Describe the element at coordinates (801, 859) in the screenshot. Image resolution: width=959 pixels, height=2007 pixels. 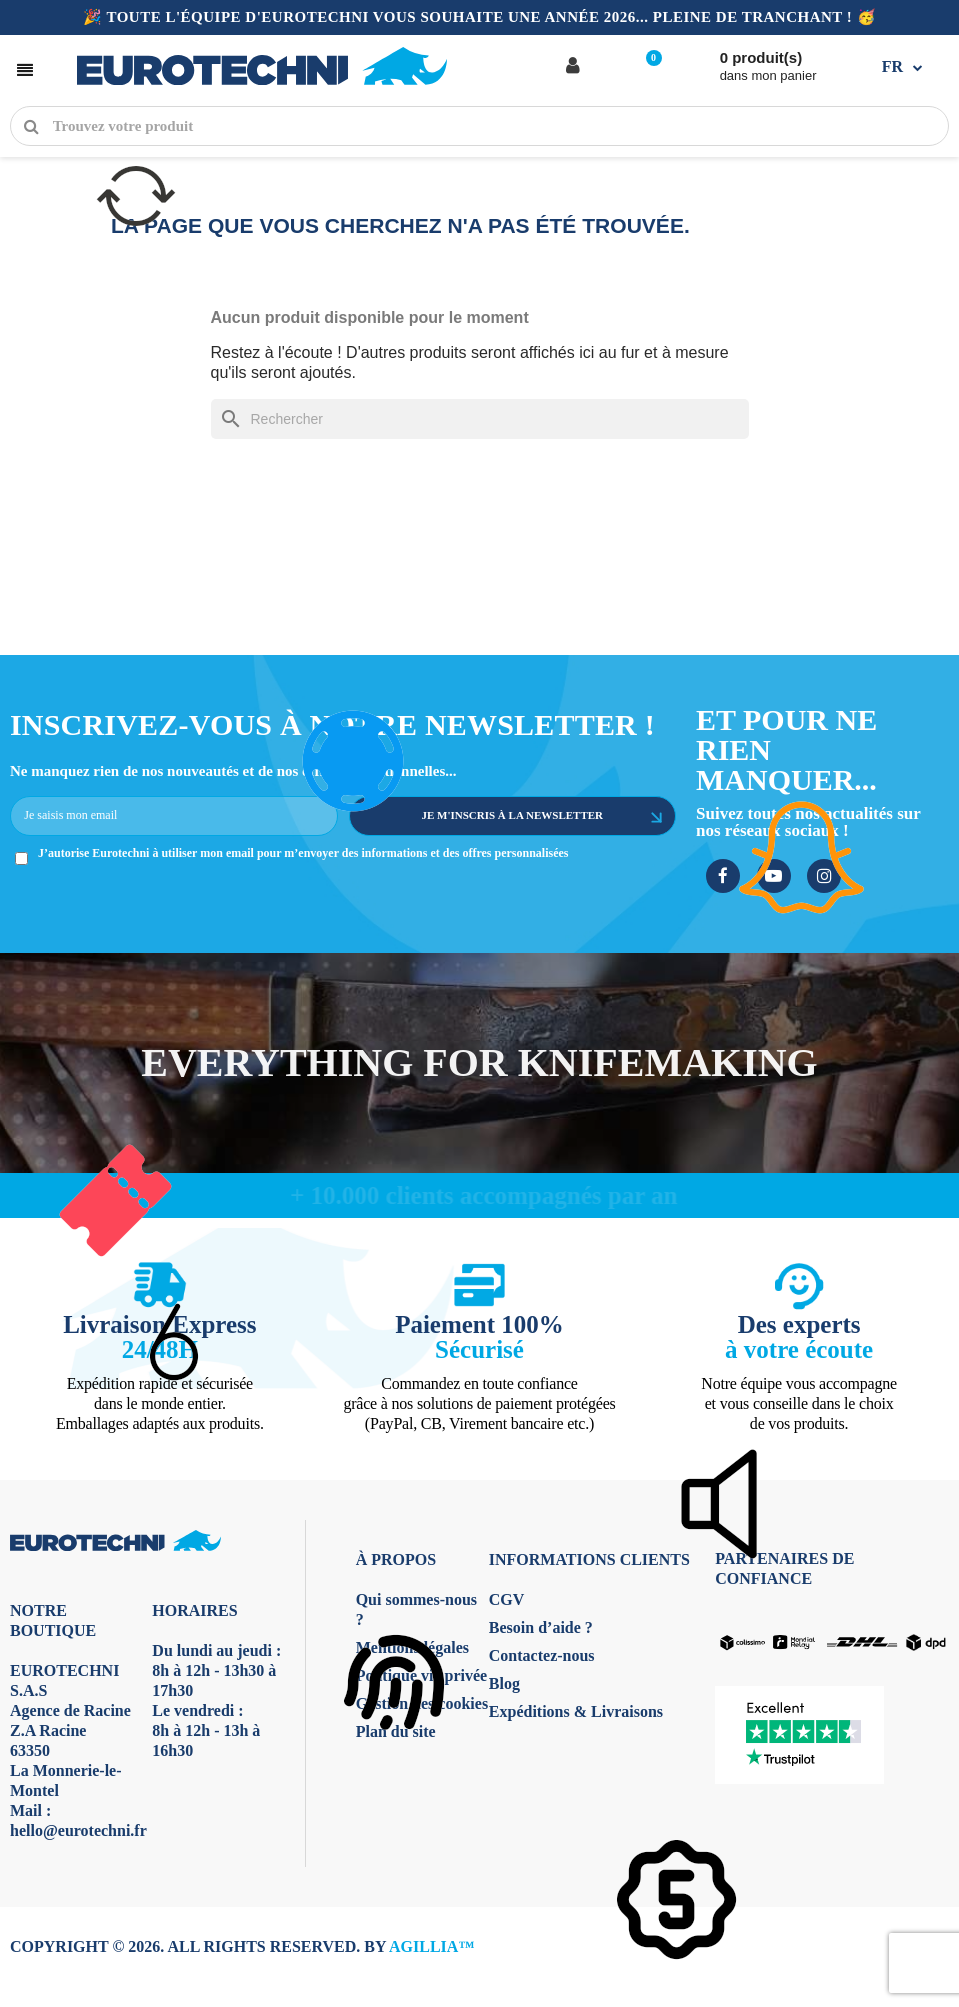
I see `open snapchat app` at that location.